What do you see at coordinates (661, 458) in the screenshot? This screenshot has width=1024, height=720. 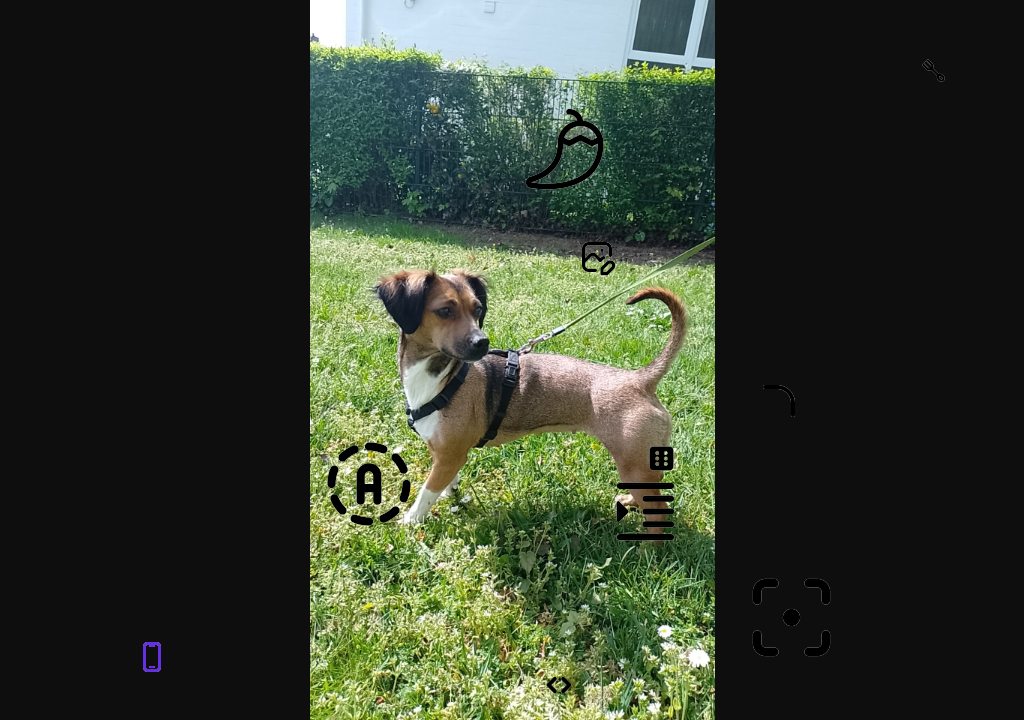 I see `roll the dice or generate a random result` at bounding box center [661, 458].